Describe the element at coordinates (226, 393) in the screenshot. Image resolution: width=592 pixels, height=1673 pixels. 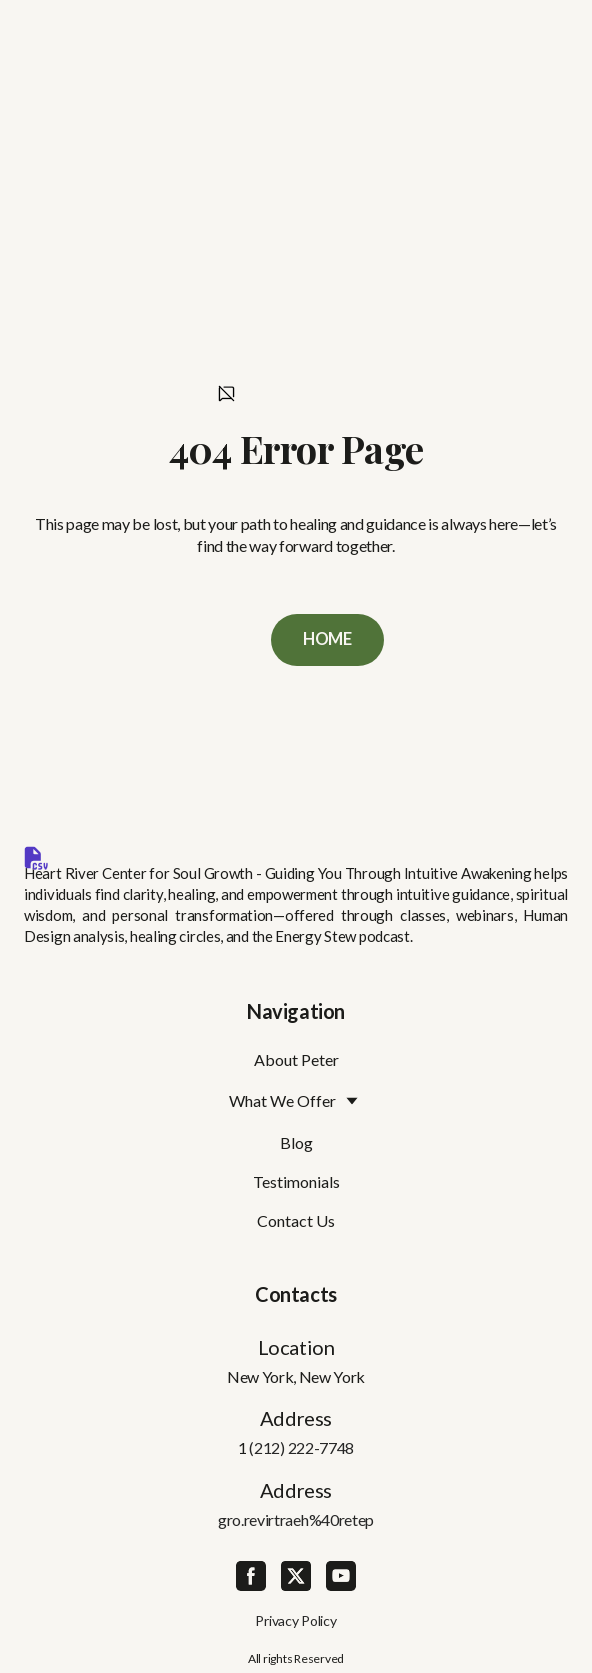
I see `mute or disable chat notifications` at that location.